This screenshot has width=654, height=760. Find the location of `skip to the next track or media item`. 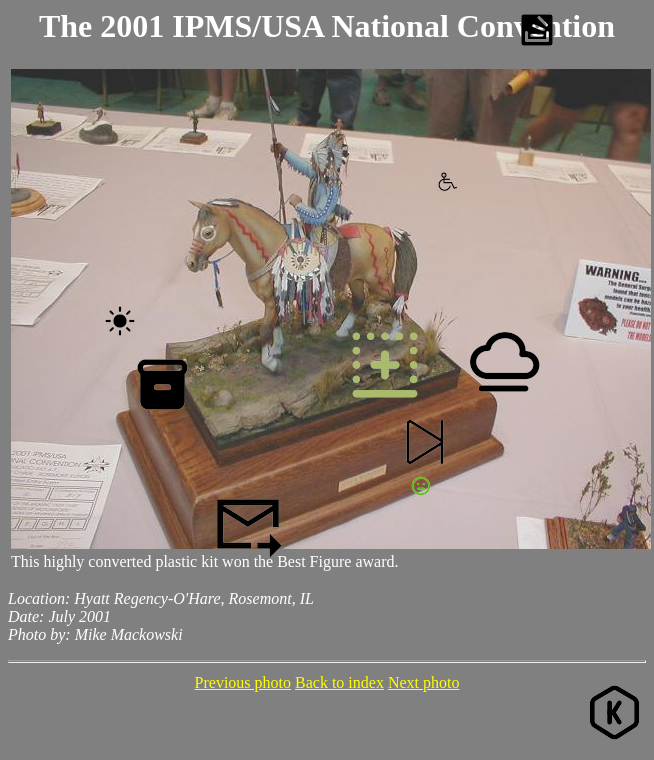

skip to the next track or media item is located at coordinates (425, 442).